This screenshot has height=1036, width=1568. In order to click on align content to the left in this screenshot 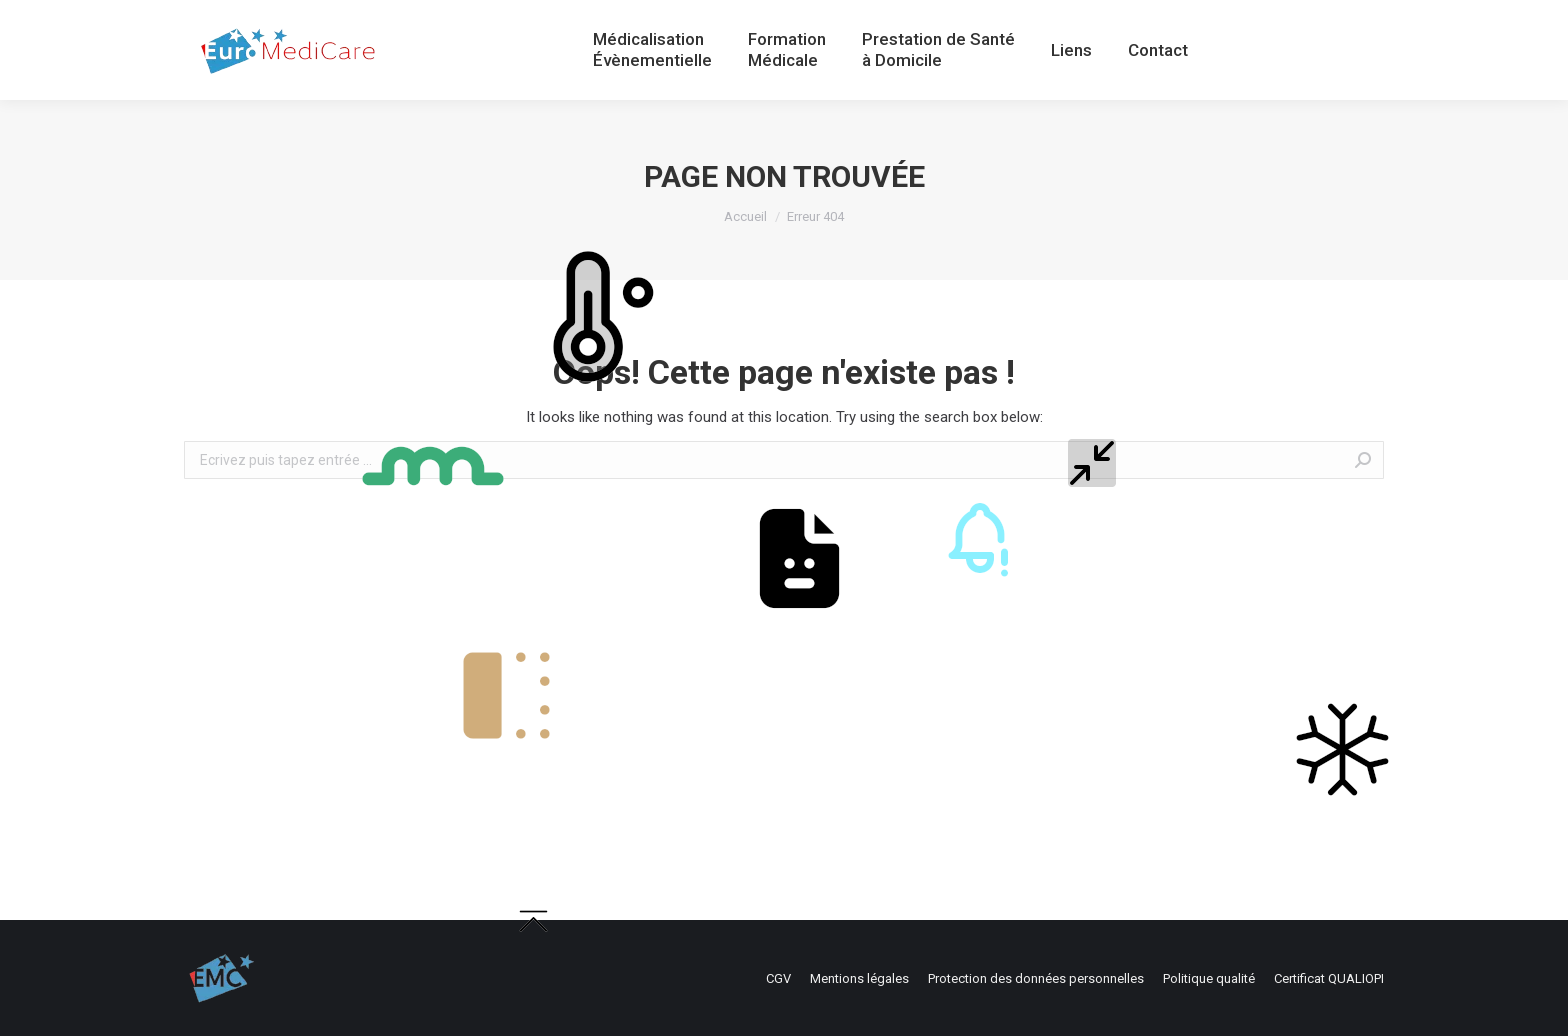, I will do `click(506, 695)`.